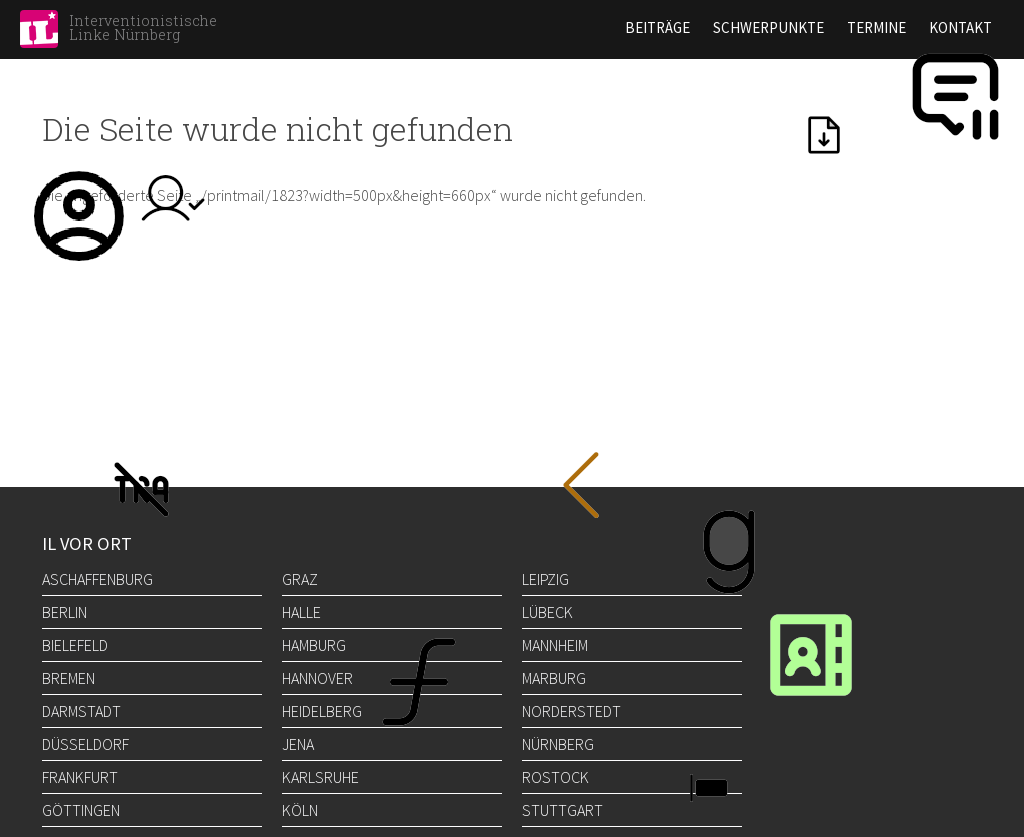 The width and height of the screenshot is (1024, 837). What do you see at coordinates (824, 135) in the screenshot?
I see `download a file` at bounding box center [824, 135].